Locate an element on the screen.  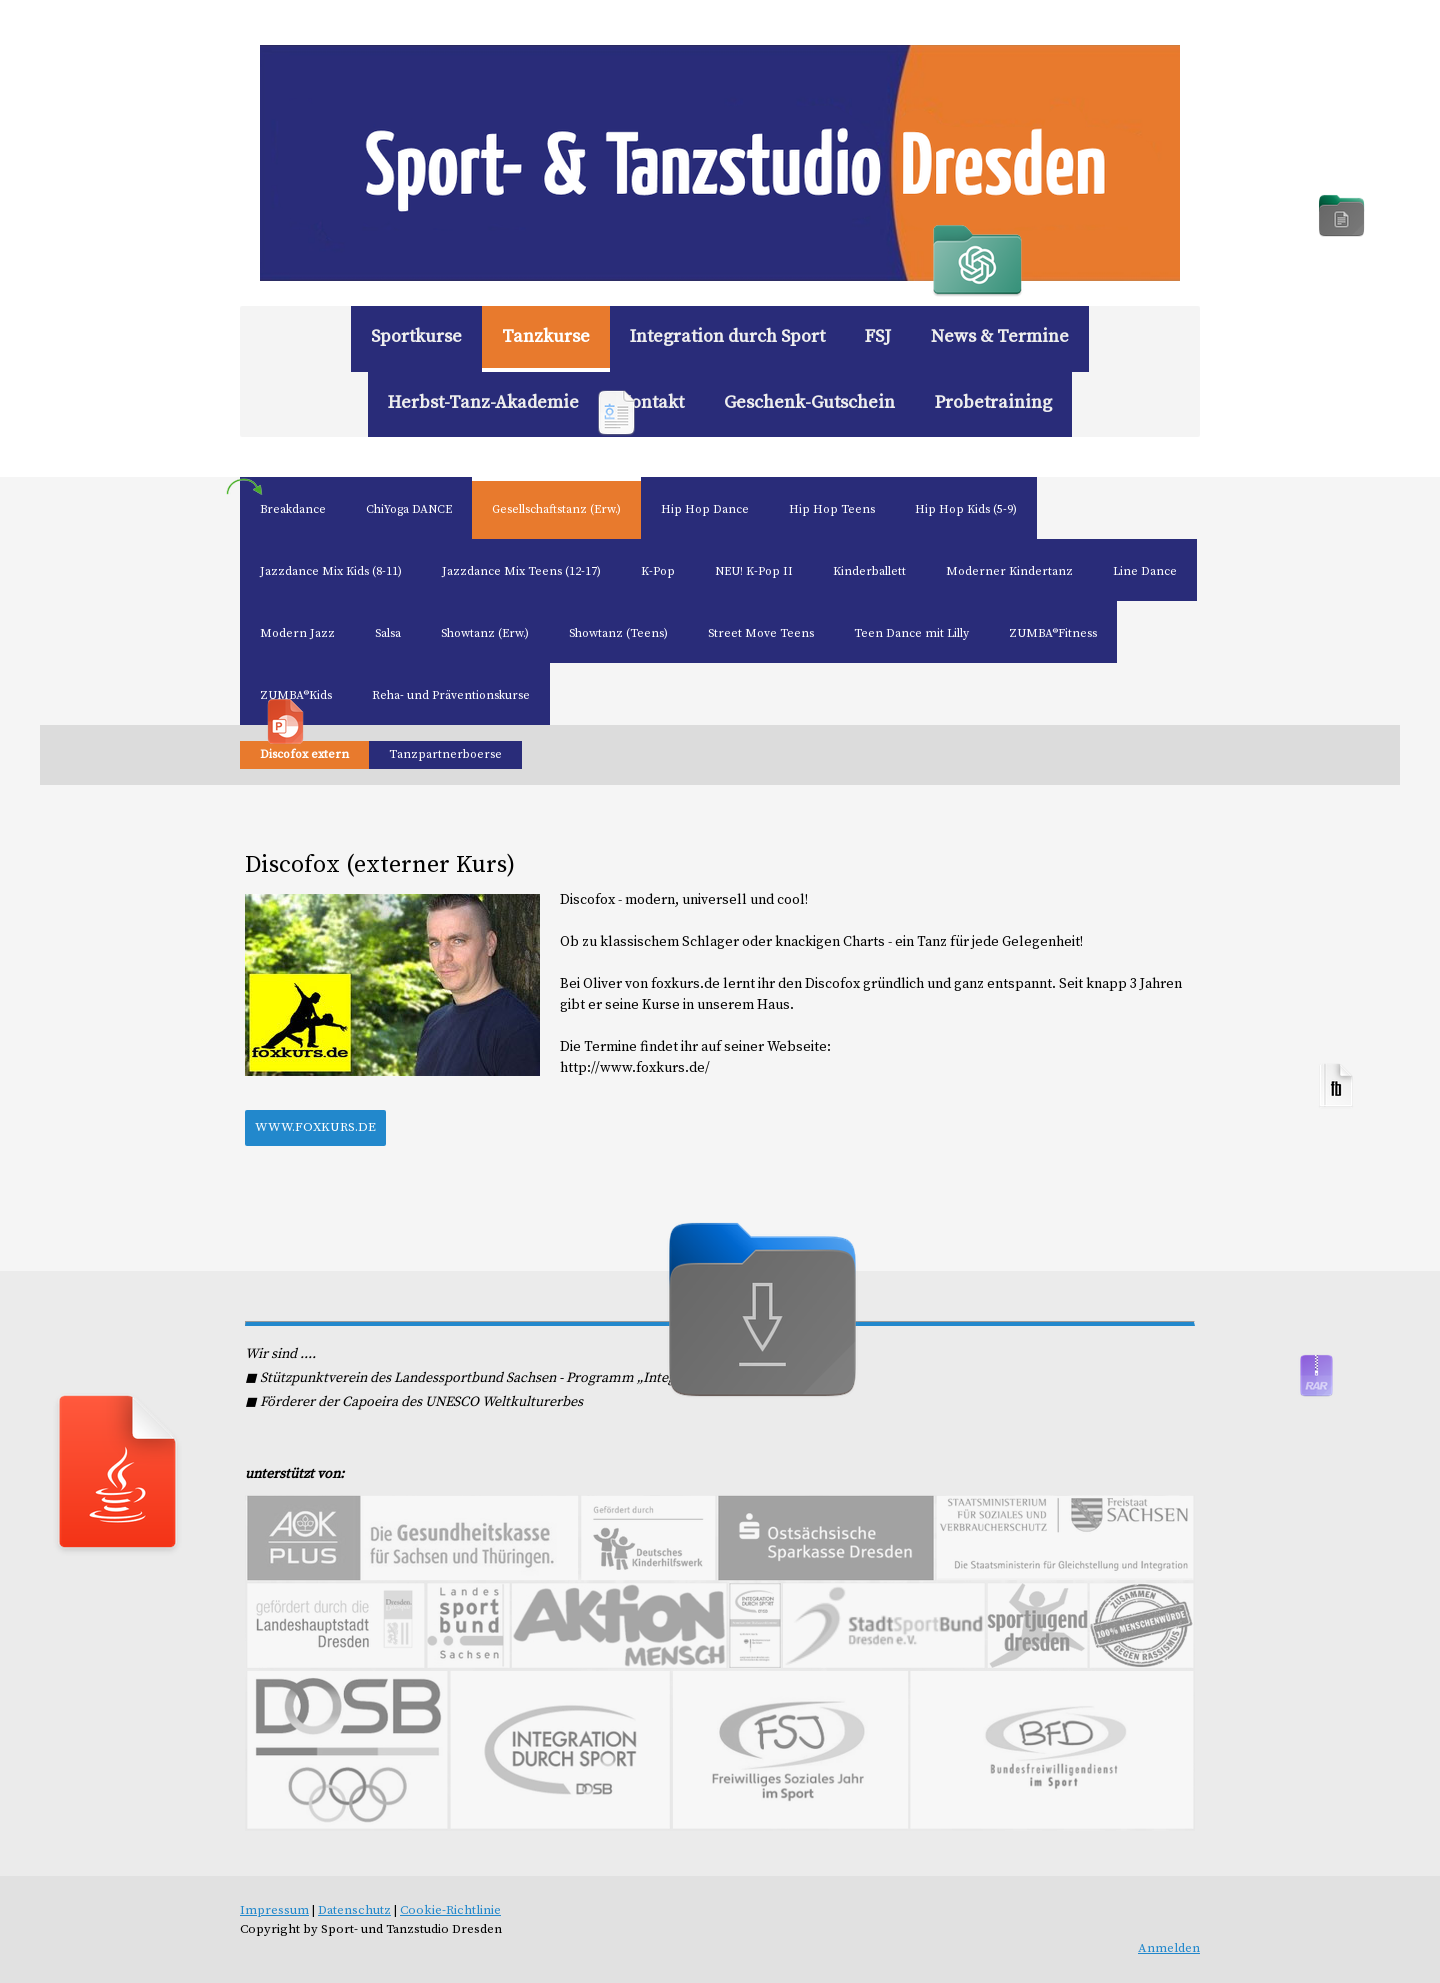
java source code file is located at coordinates (117, 1474).